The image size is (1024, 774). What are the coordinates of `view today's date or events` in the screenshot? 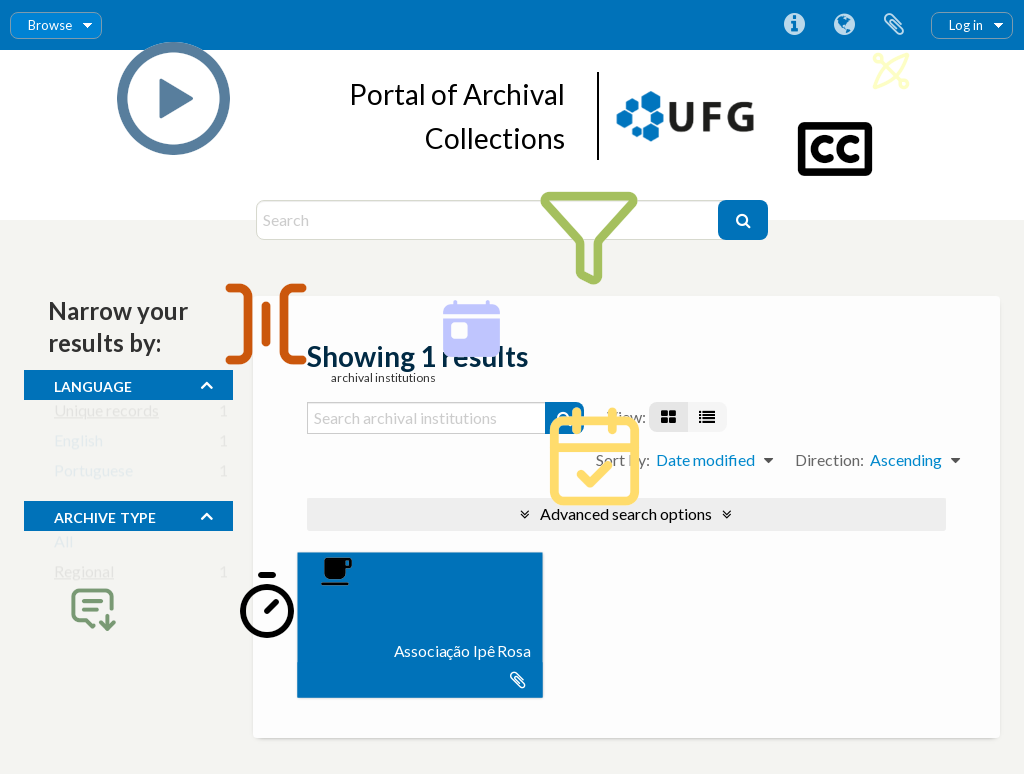 It's located at (471, 328).